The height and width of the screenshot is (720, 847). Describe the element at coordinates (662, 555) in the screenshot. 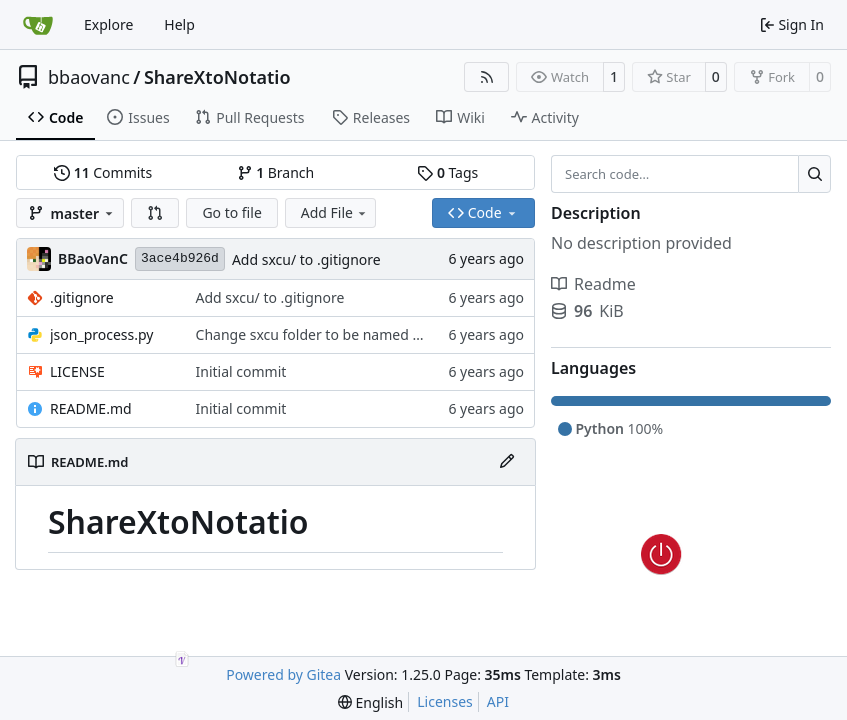

I see `shut down or power off the system` at that location.